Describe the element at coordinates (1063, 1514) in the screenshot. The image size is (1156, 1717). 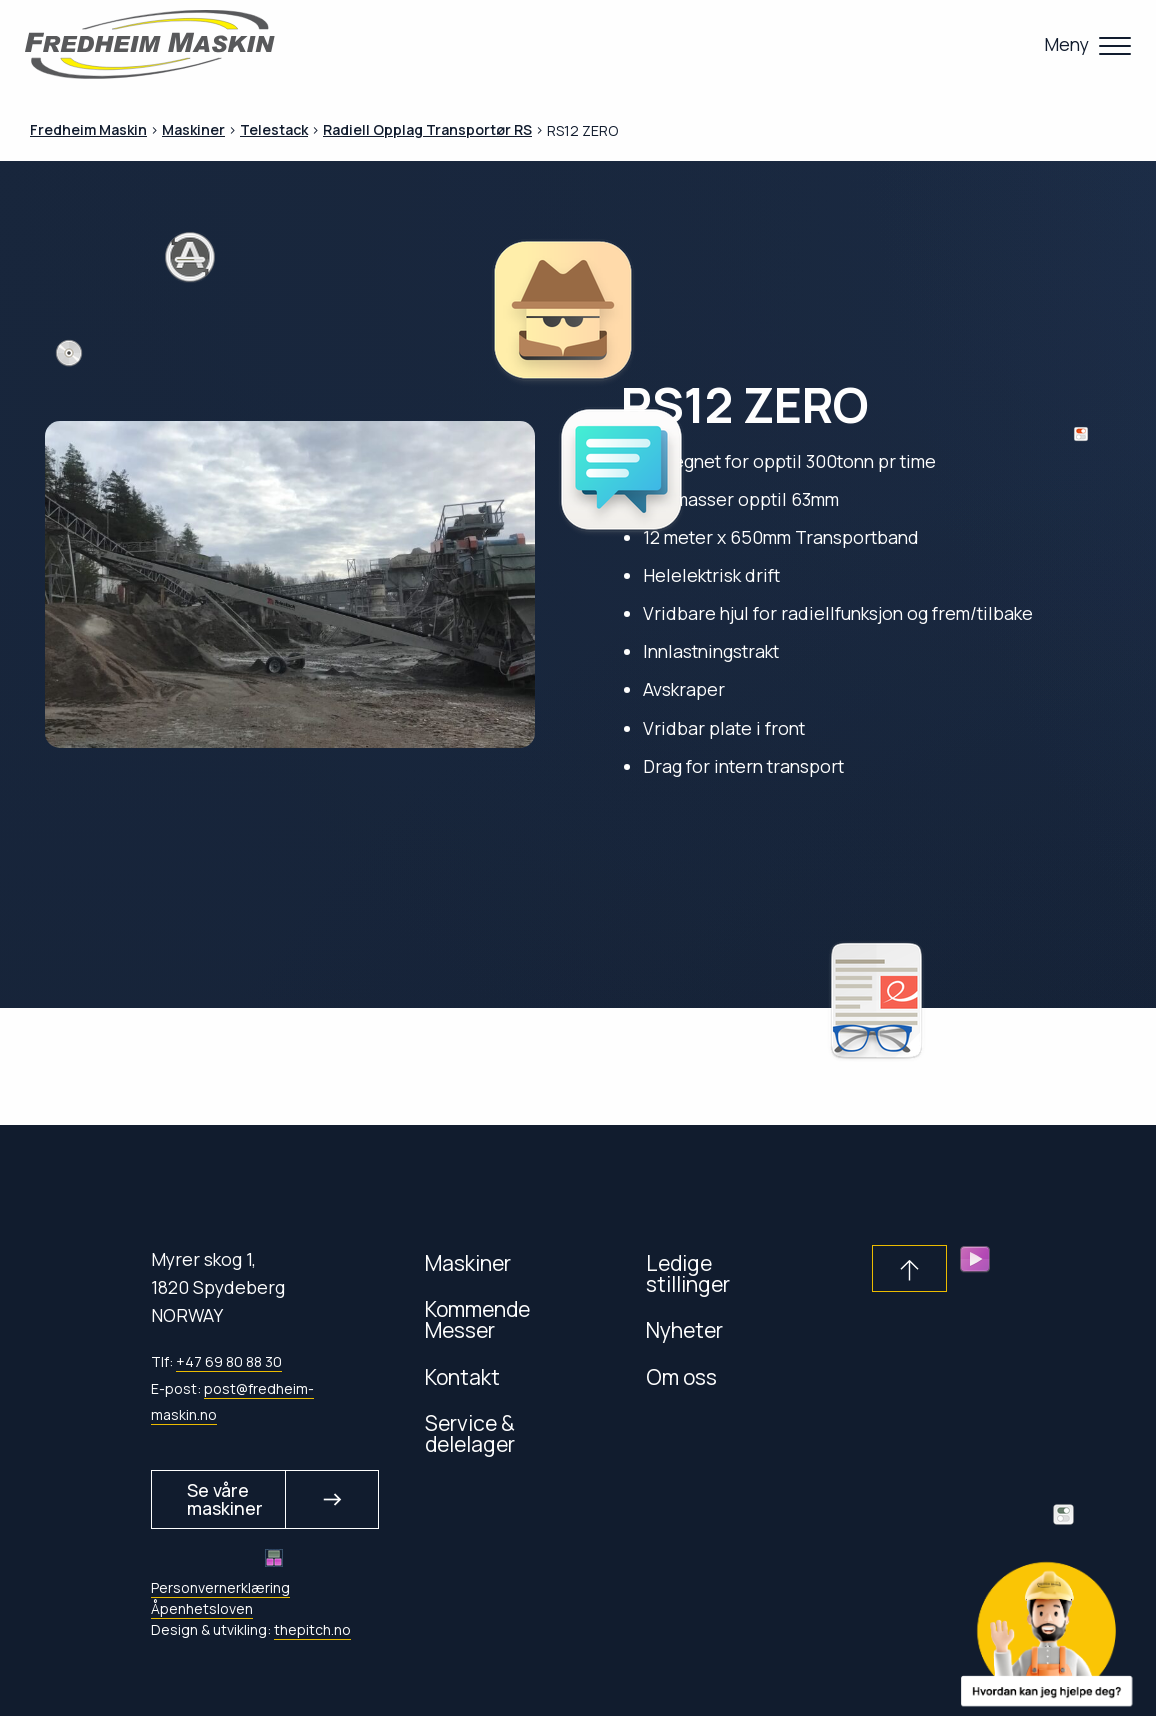
I see `open unity tweak tool settings` at that location.